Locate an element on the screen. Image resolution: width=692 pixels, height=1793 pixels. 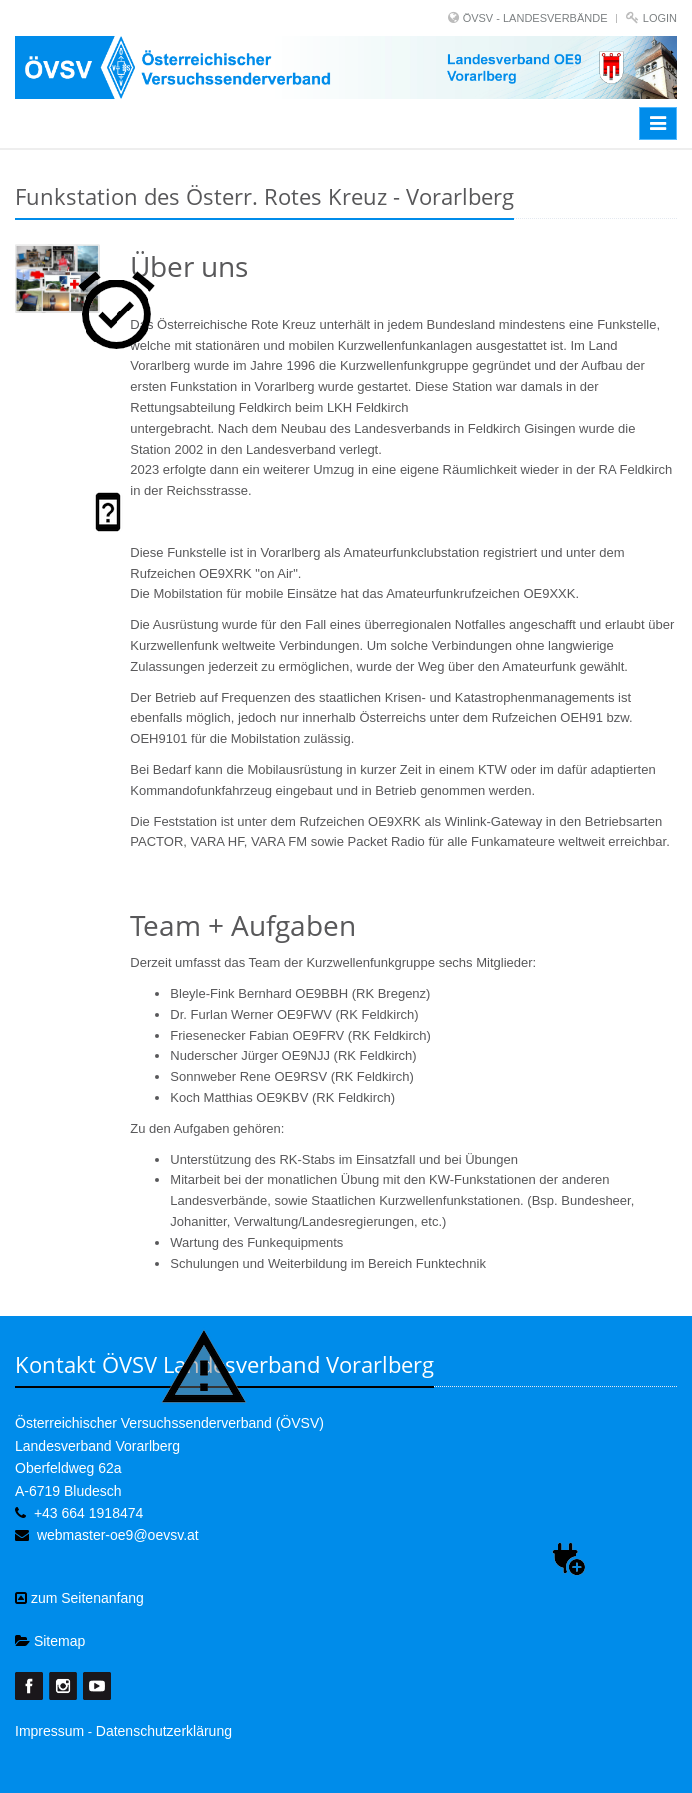
unknown or unrecognized device connected is located at coordinates (108, 512).